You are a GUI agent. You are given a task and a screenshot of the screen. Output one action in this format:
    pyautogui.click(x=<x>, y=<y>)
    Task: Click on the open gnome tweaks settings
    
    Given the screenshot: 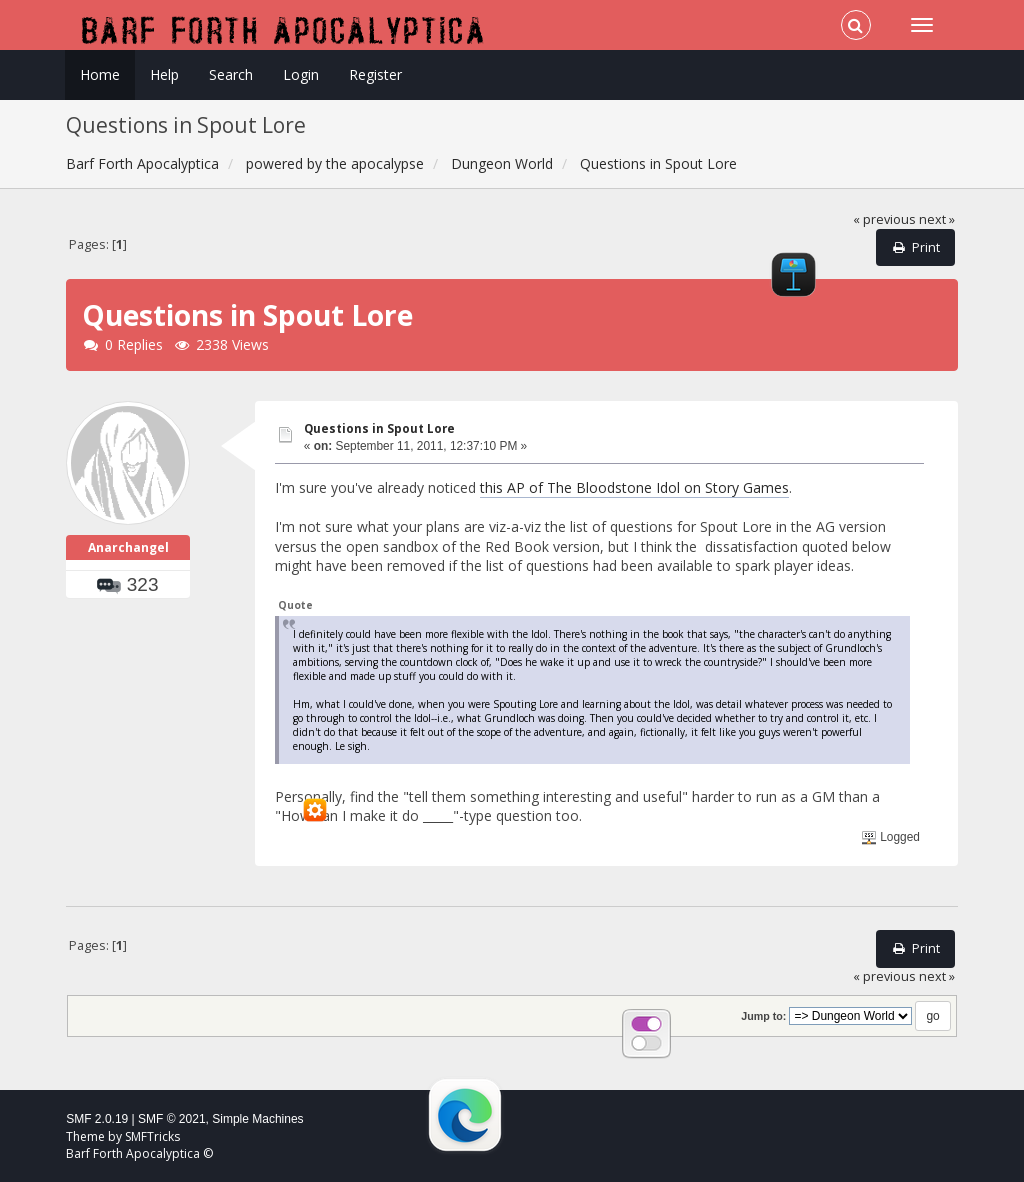 What is the action you would take?
    pyautogui.click(x=646, y=1033)
    